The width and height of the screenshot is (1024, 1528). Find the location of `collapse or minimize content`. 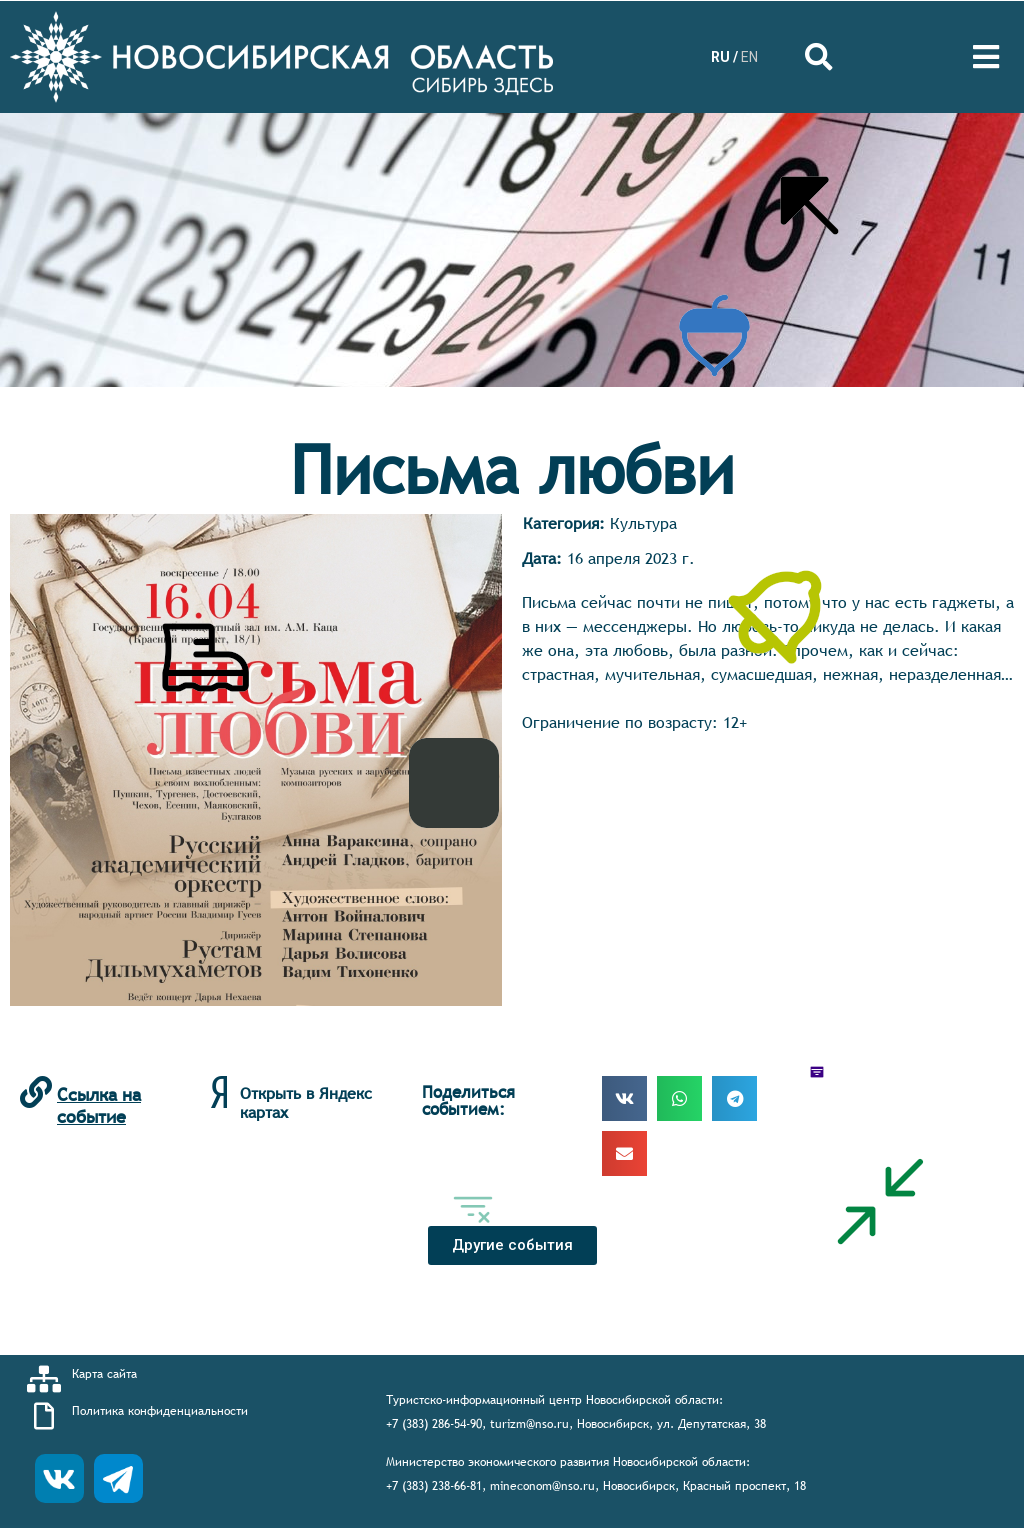

collapse or minimize content is located at coordinates (880, 1201).